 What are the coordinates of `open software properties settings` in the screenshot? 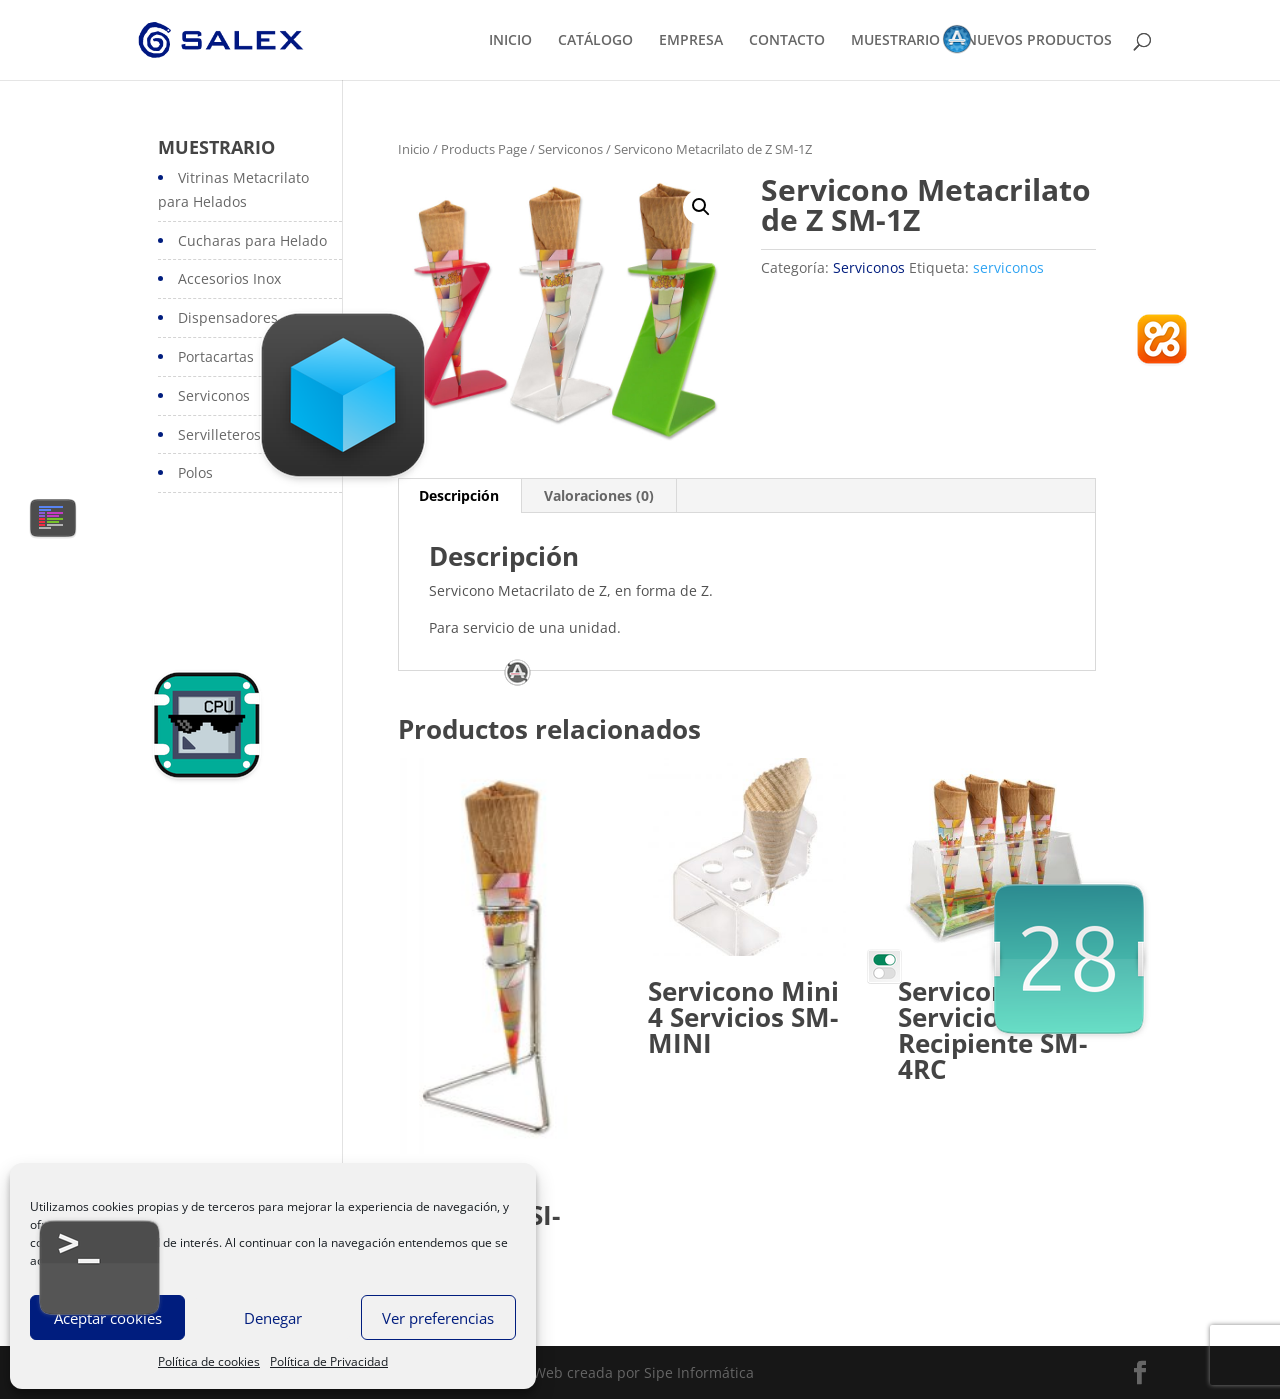 It's located at (957, 39).